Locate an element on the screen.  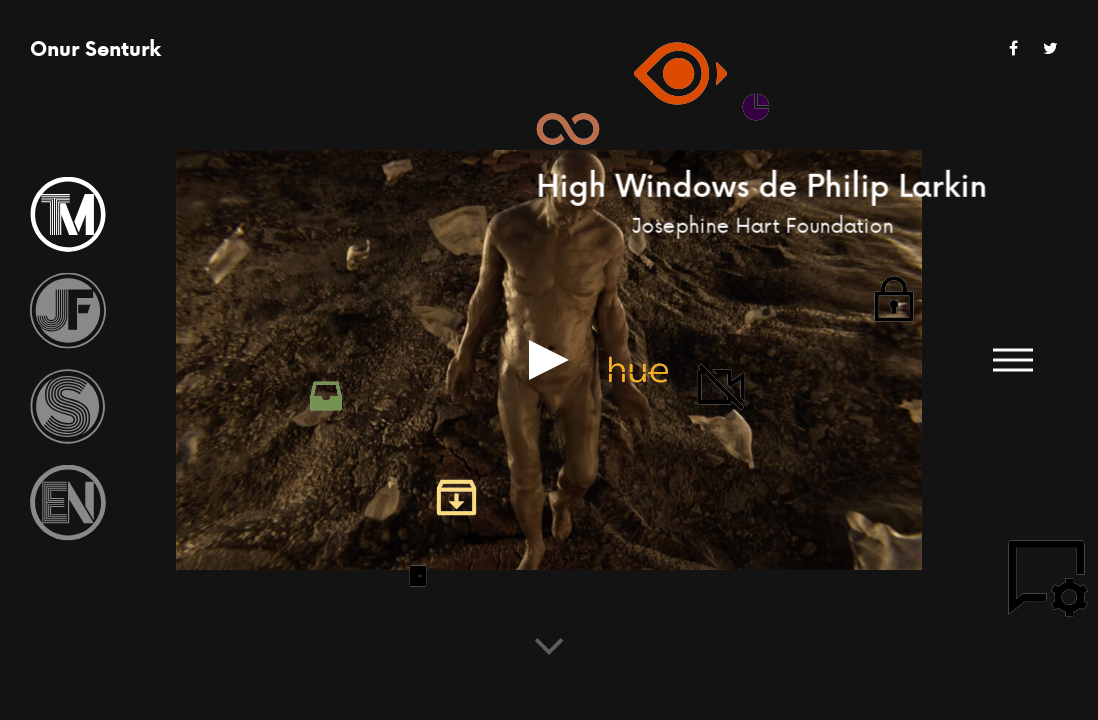
lock or secure this item is located at coordinates (894, 300).